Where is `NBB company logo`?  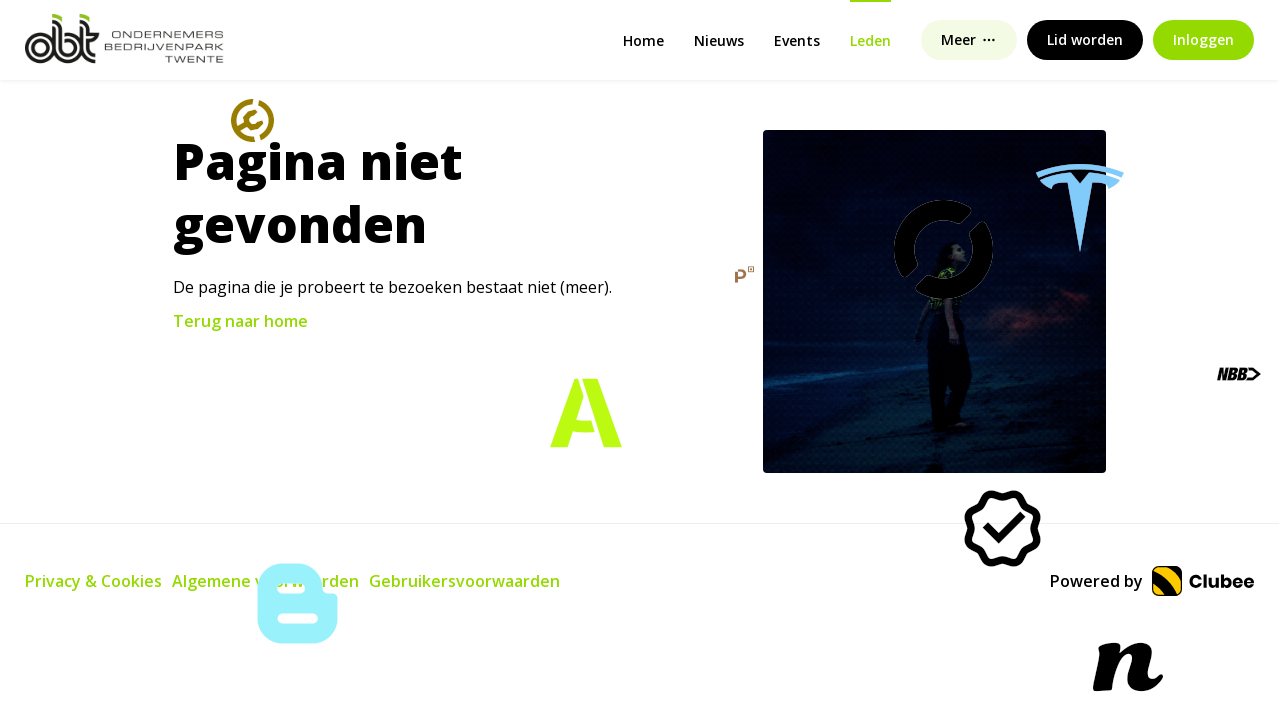 NBB company logo is located at coordinates (1239, 374).